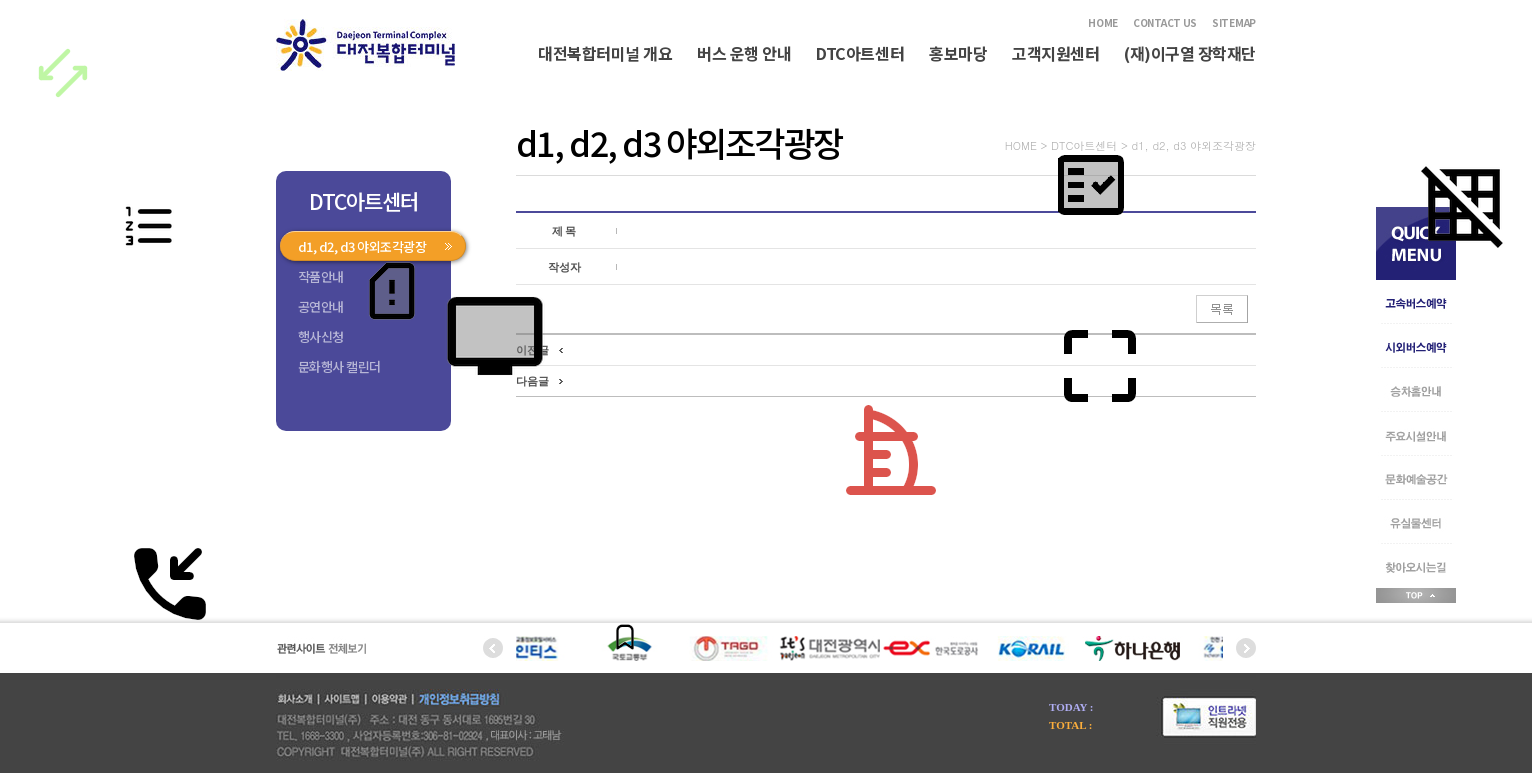  What do you see at coordinates (1100, 366) in the screenshot?
I see `scan a QR code or barcode` at bounding box center [1100, 366].